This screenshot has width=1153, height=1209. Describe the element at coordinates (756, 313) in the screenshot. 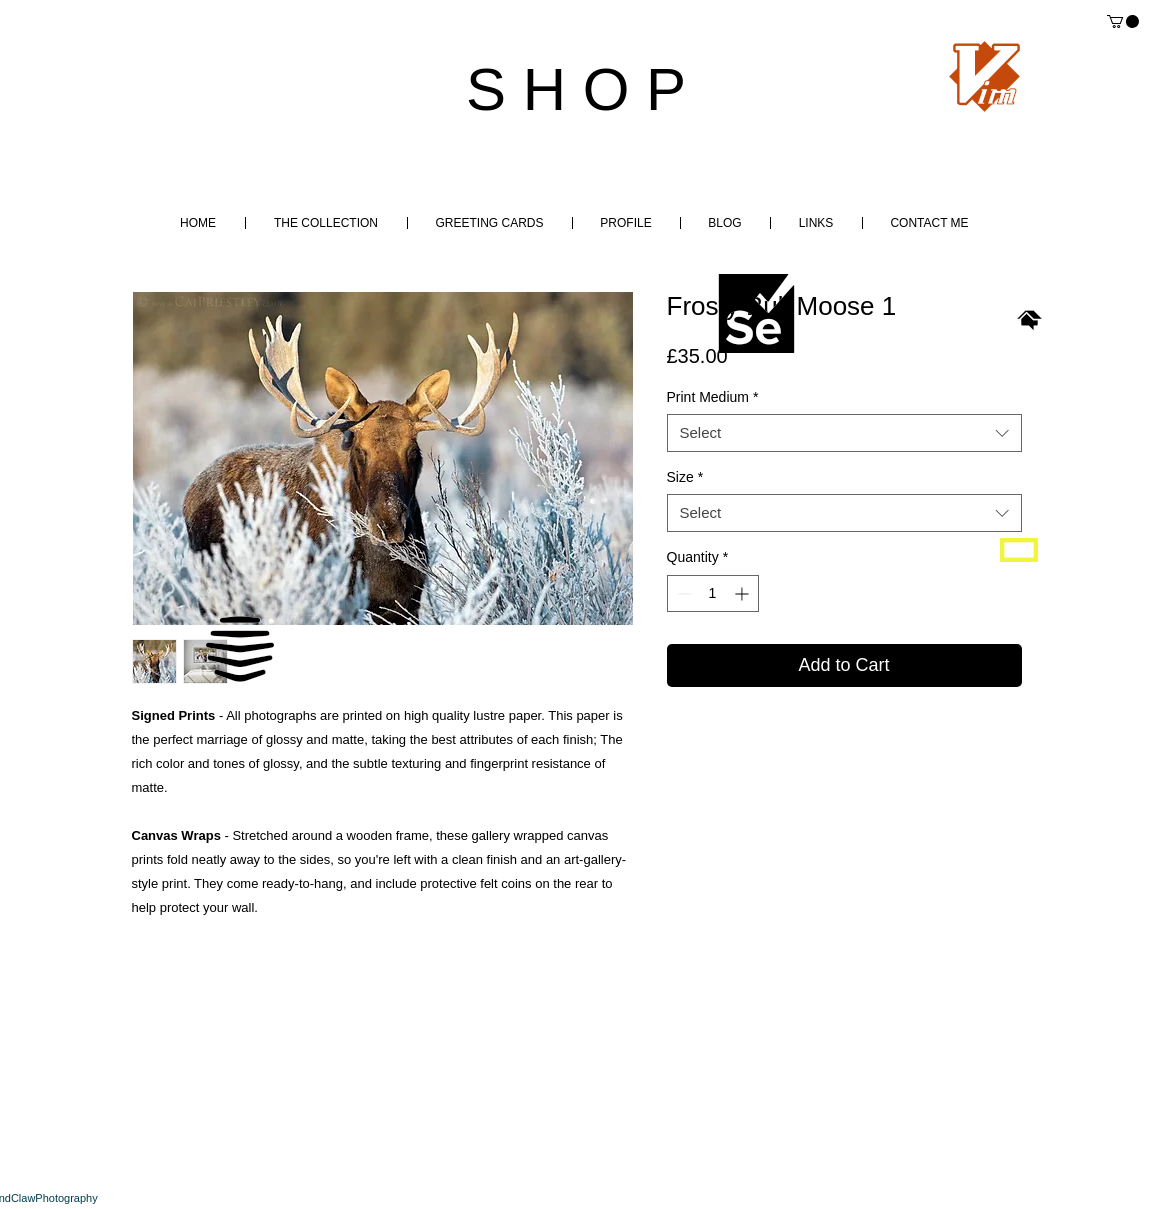

I see `selenium browser automation framework logo` at that location.